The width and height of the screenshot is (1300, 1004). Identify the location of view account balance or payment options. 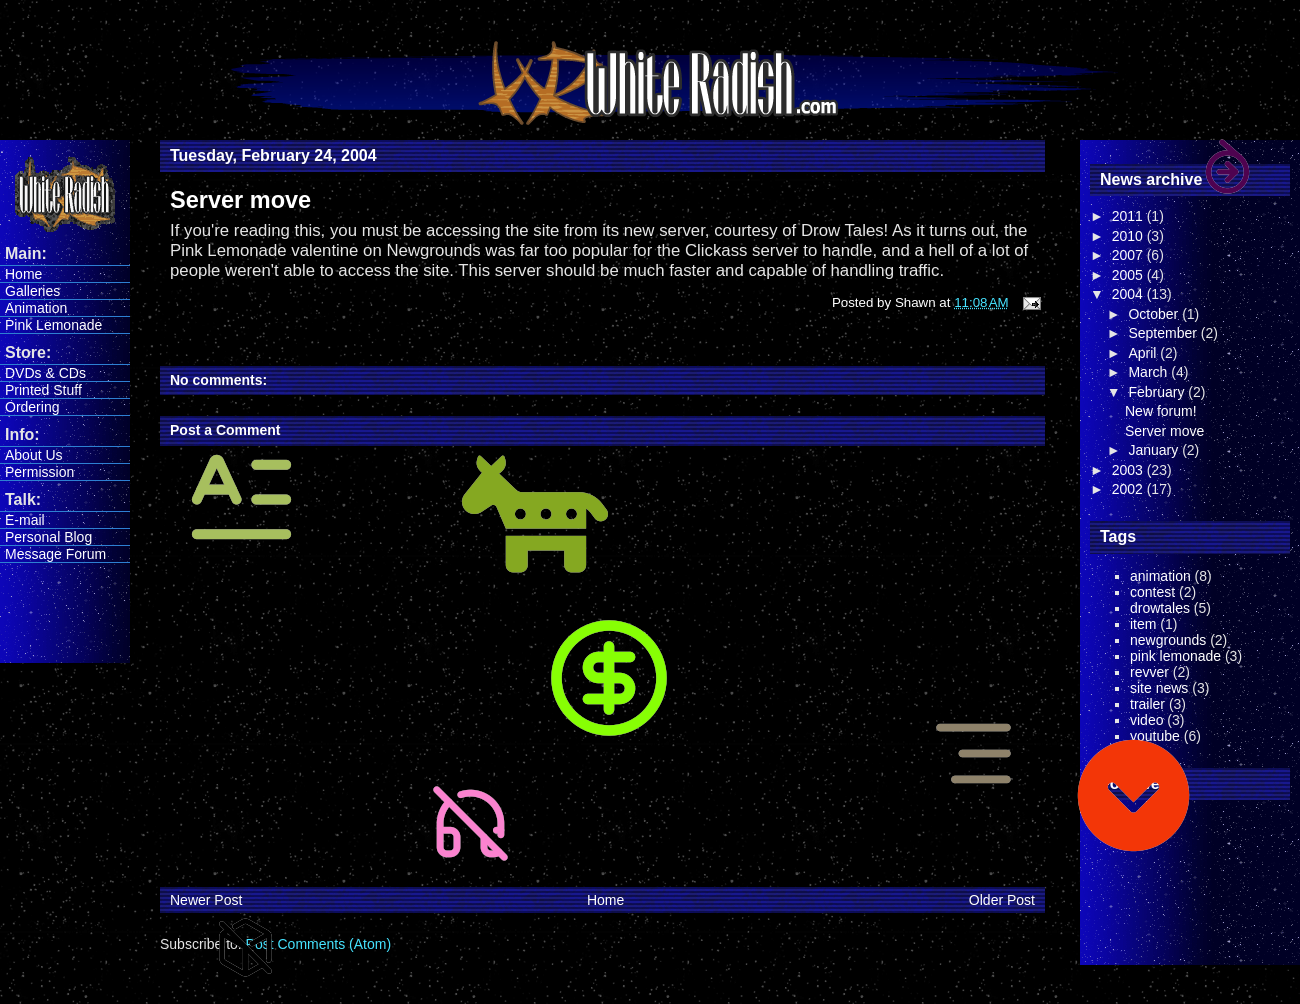
(609, 678).